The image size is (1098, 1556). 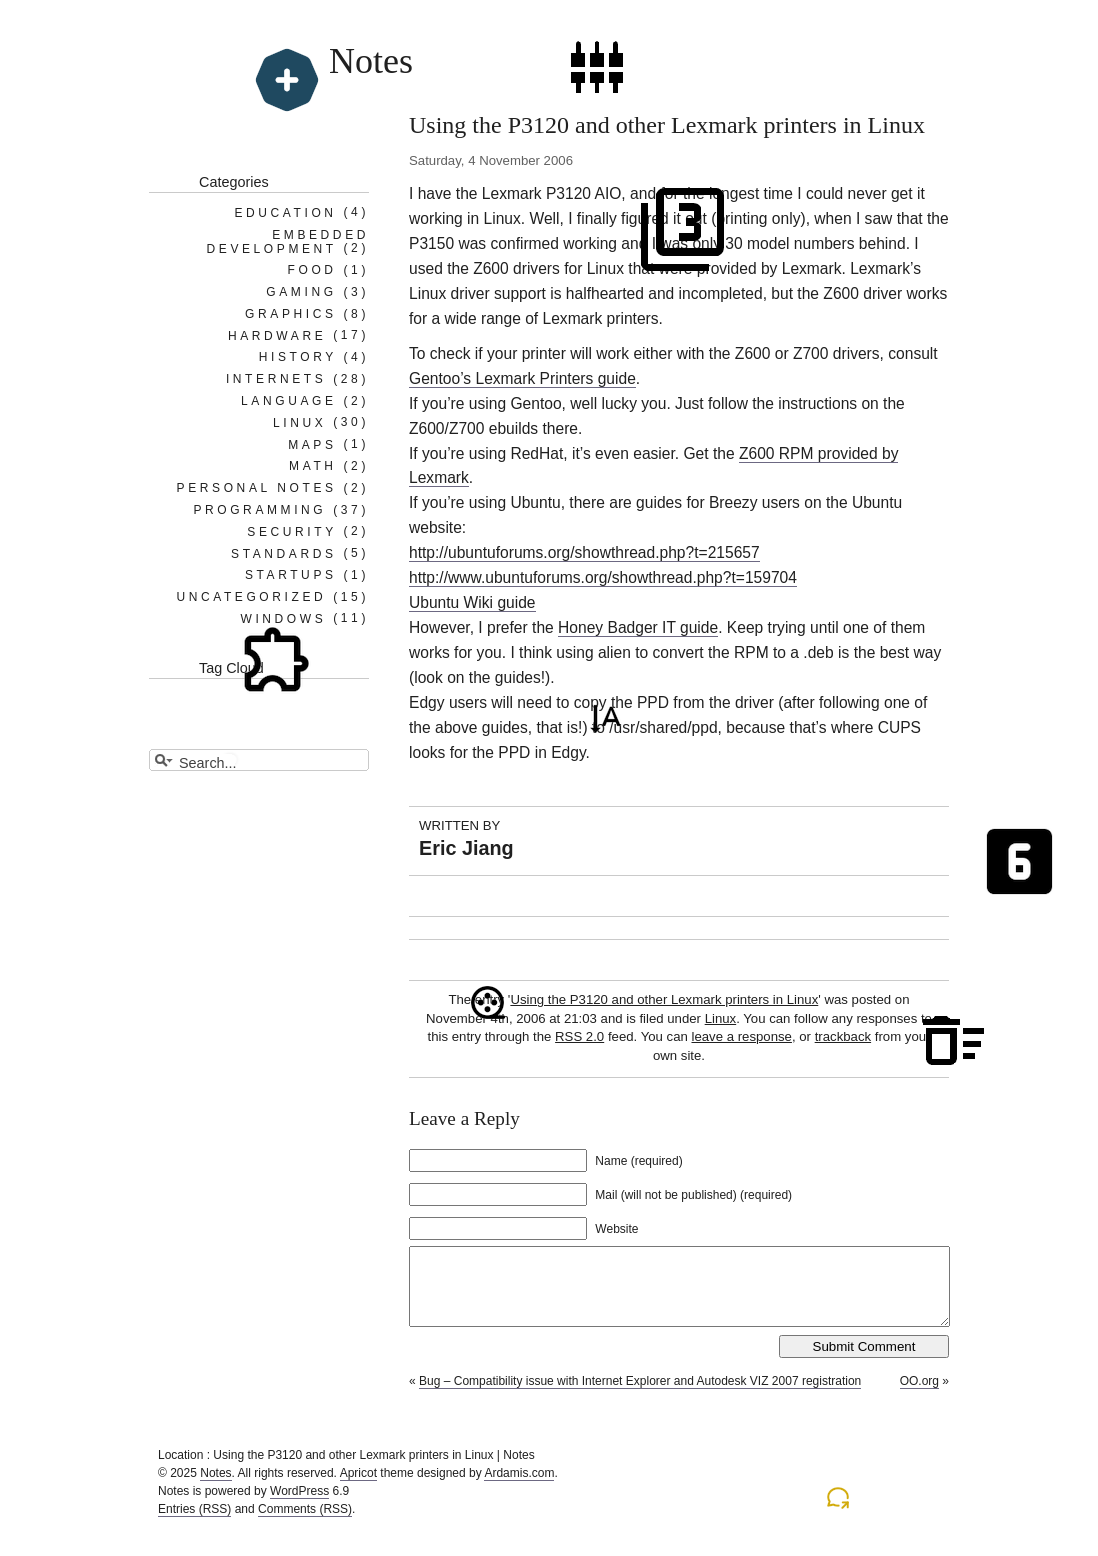 What do you see at coordinates (606, 719) in the screenshot?
I see `rotate text to vertical orientation` at bounding box center [606, 719].